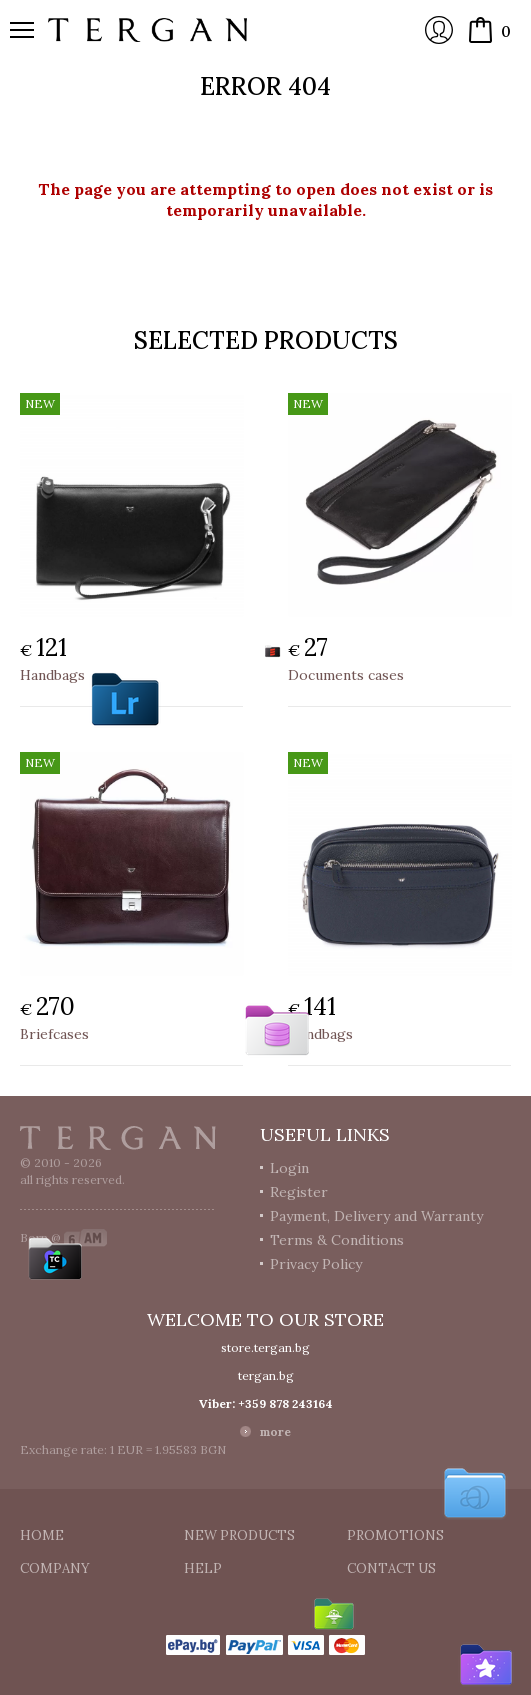 The height and width of the screenshot is (1695, 531). Describe the element at coordinates (55, 1260) in the screenshot. I see `open JetBrains TeamCity project folder` at that location.